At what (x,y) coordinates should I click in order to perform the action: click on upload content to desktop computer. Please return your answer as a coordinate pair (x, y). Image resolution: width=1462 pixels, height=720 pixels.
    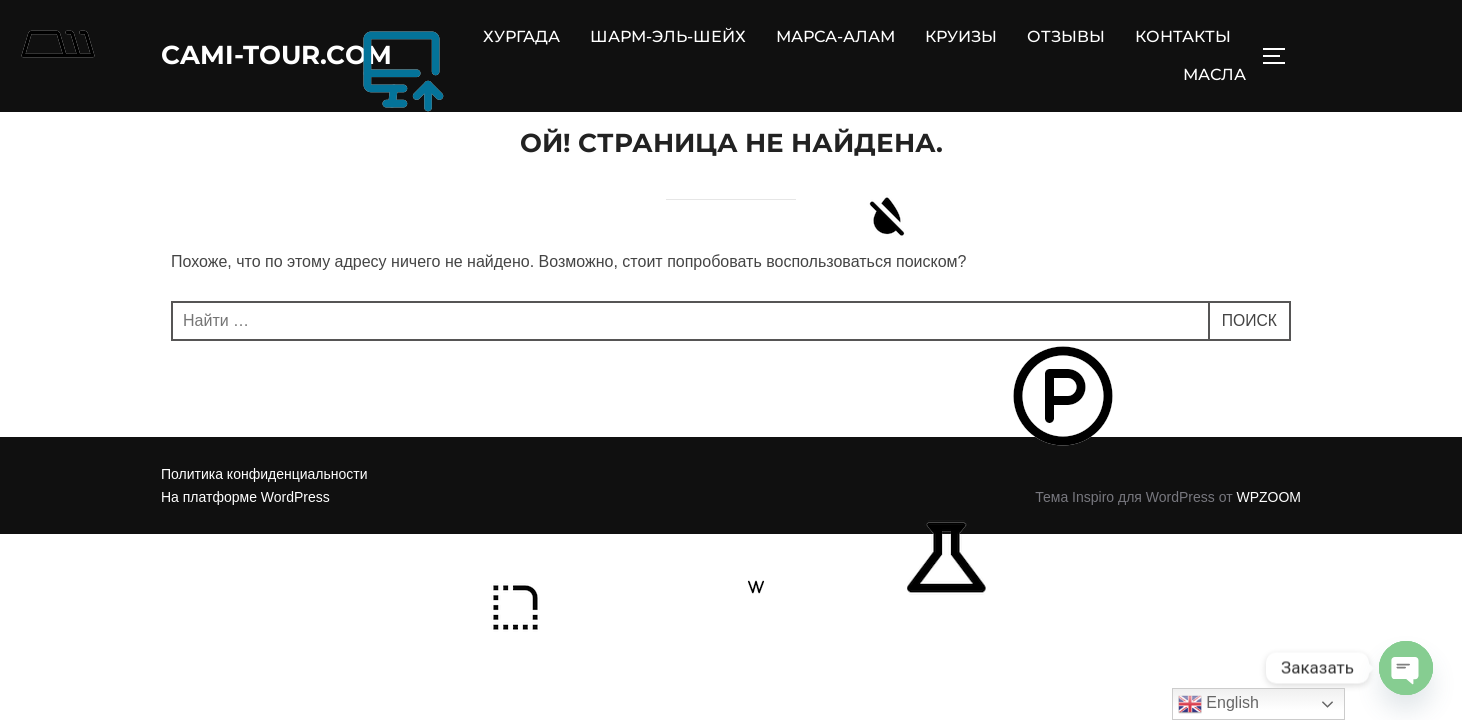
    Looking at the image, I should click on (401, 69).